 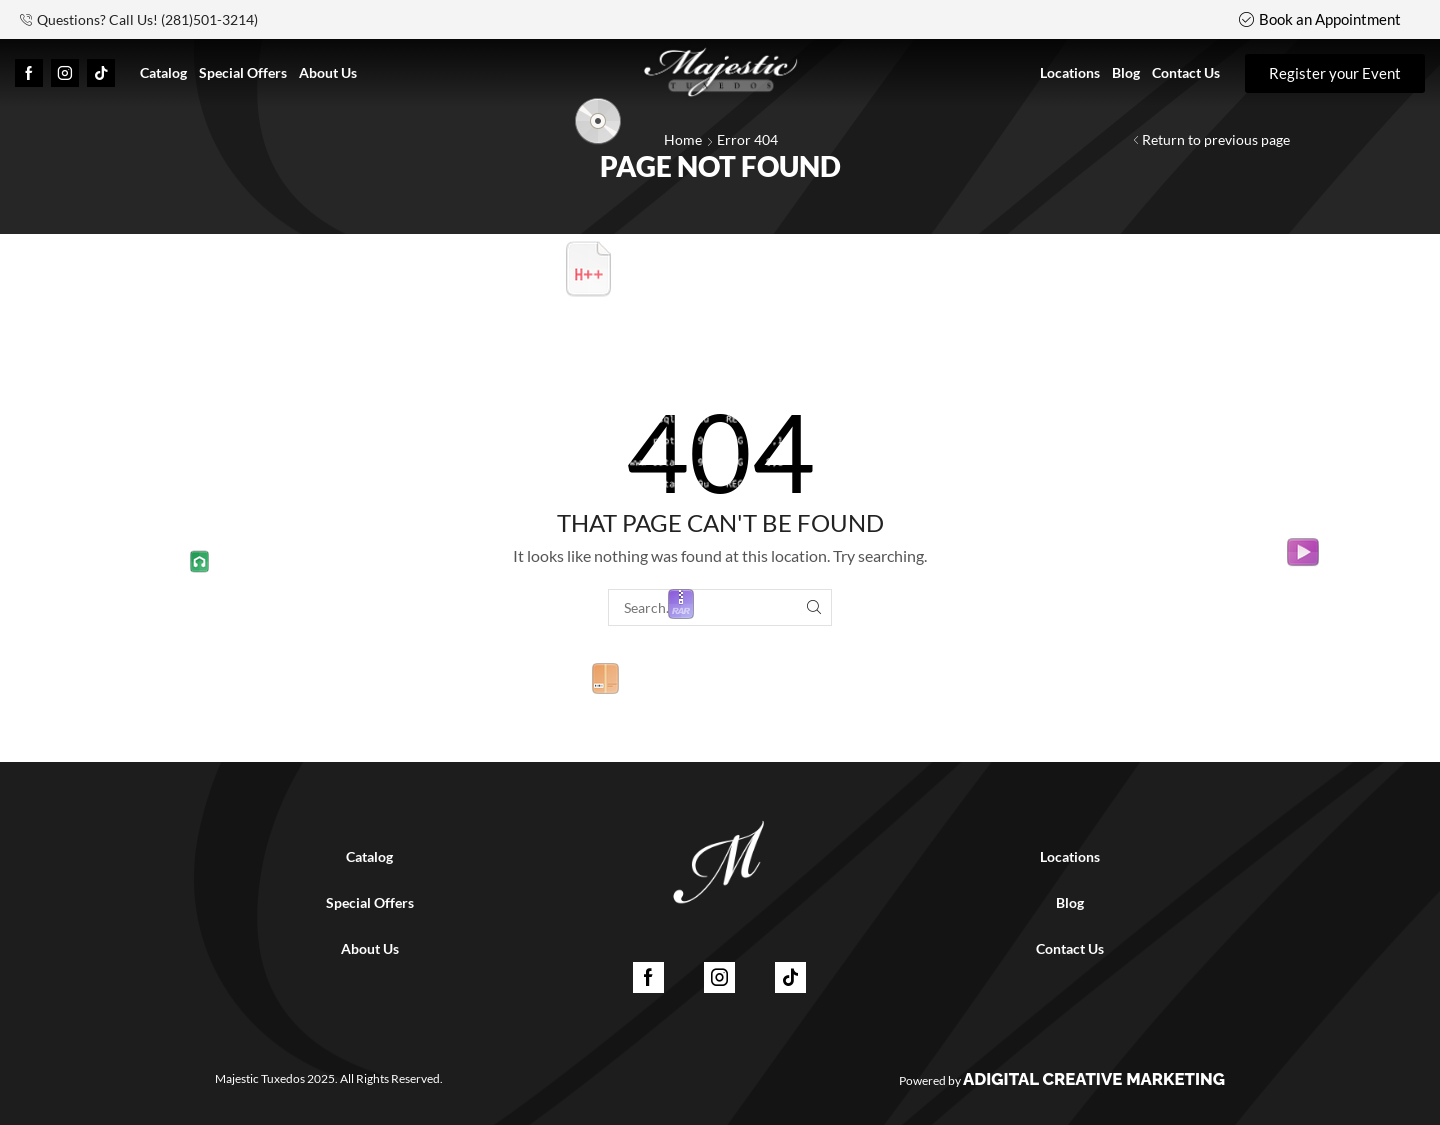 I want to click on c++ header file, so click(x=588, y=268).